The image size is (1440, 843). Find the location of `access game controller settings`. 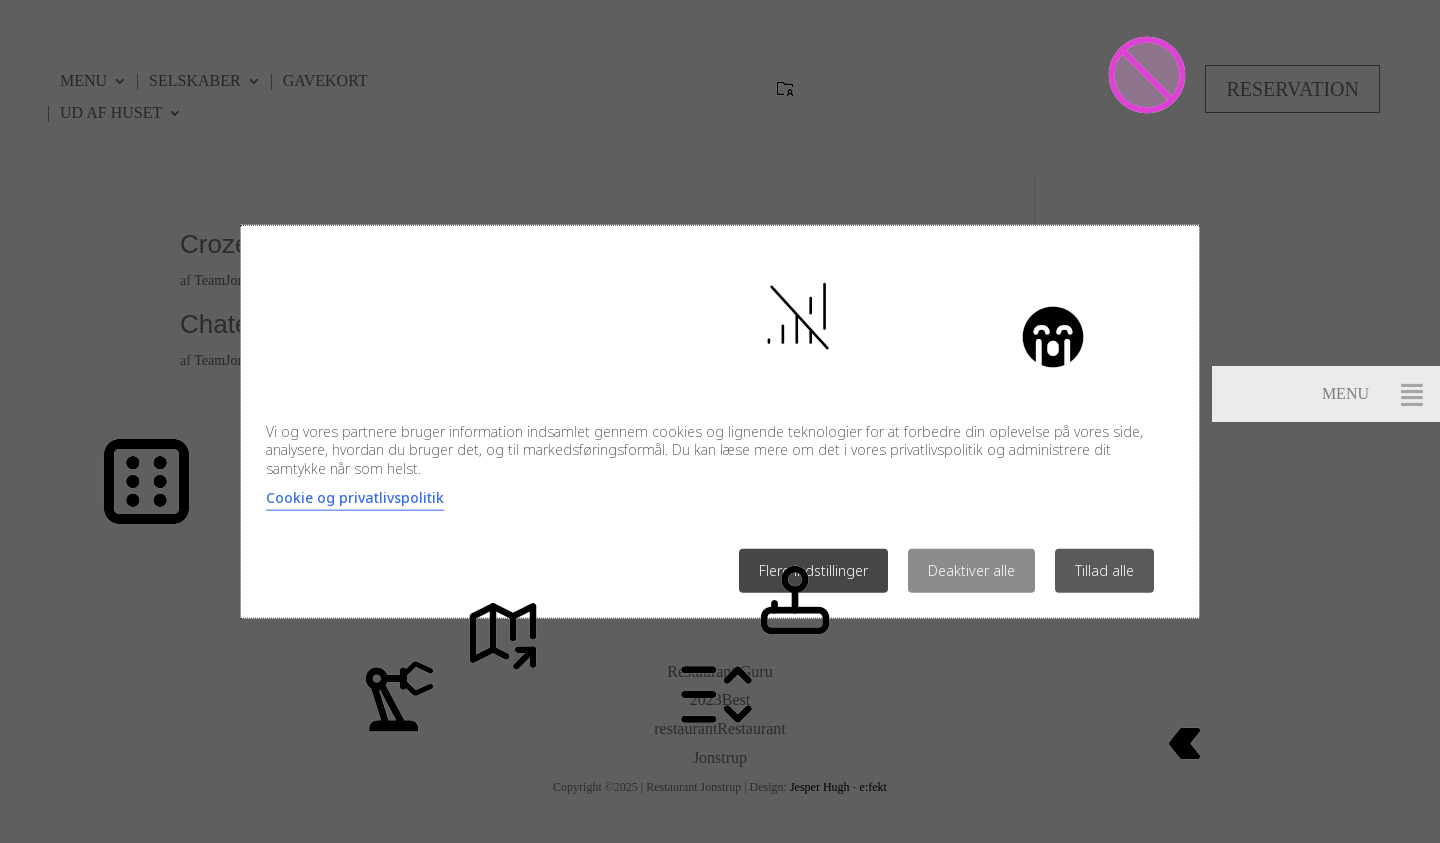

access game controller settings is located at coordinates (795, 600).